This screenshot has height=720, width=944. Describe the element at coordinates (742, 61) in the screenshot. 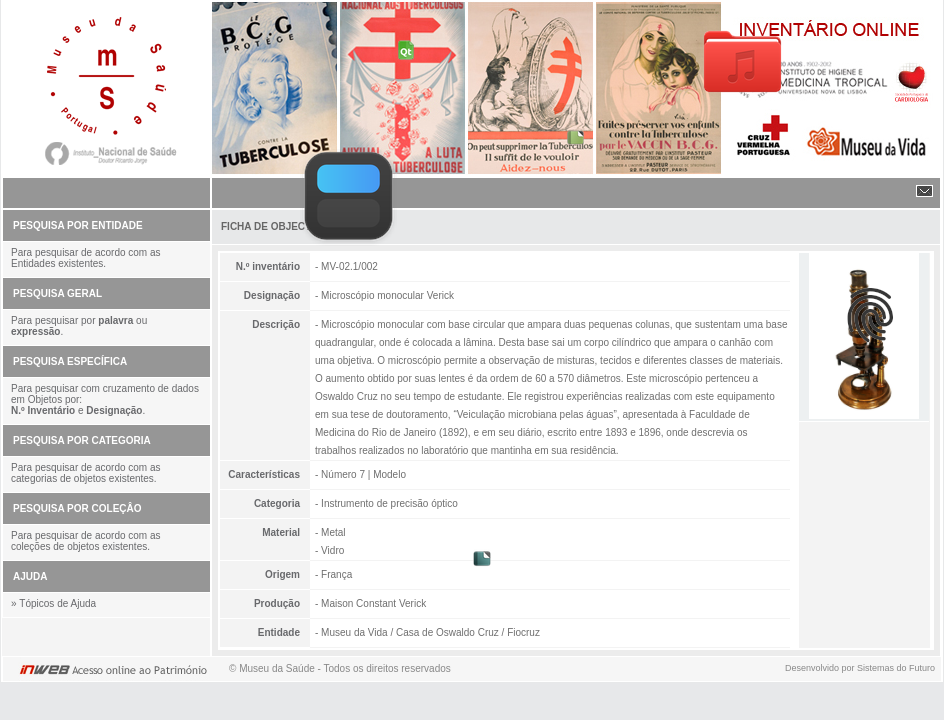

I see `open your music files folder` at that location.